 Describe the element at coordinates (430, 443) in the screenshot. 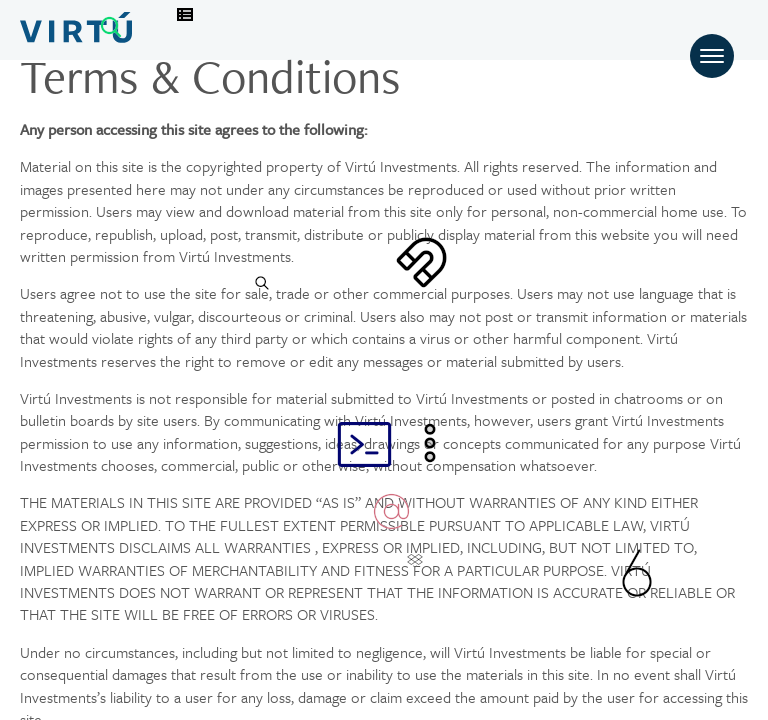

I see `open more options menu` at that location.